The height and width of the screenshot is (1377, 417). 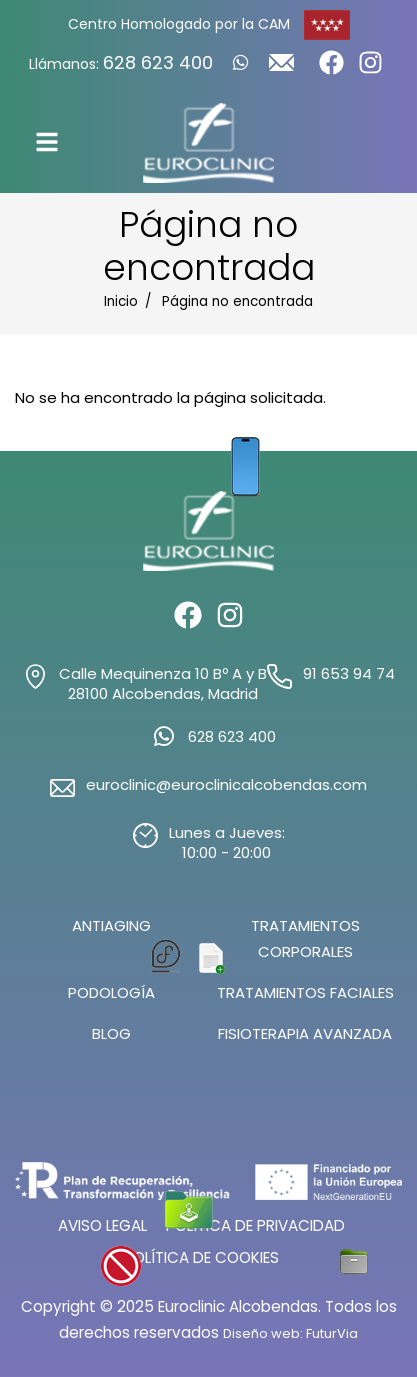 What do you see at coordinates (121, 1266) in the screenshot?
I see `delete selected item` at bounding box center [121, 1266].